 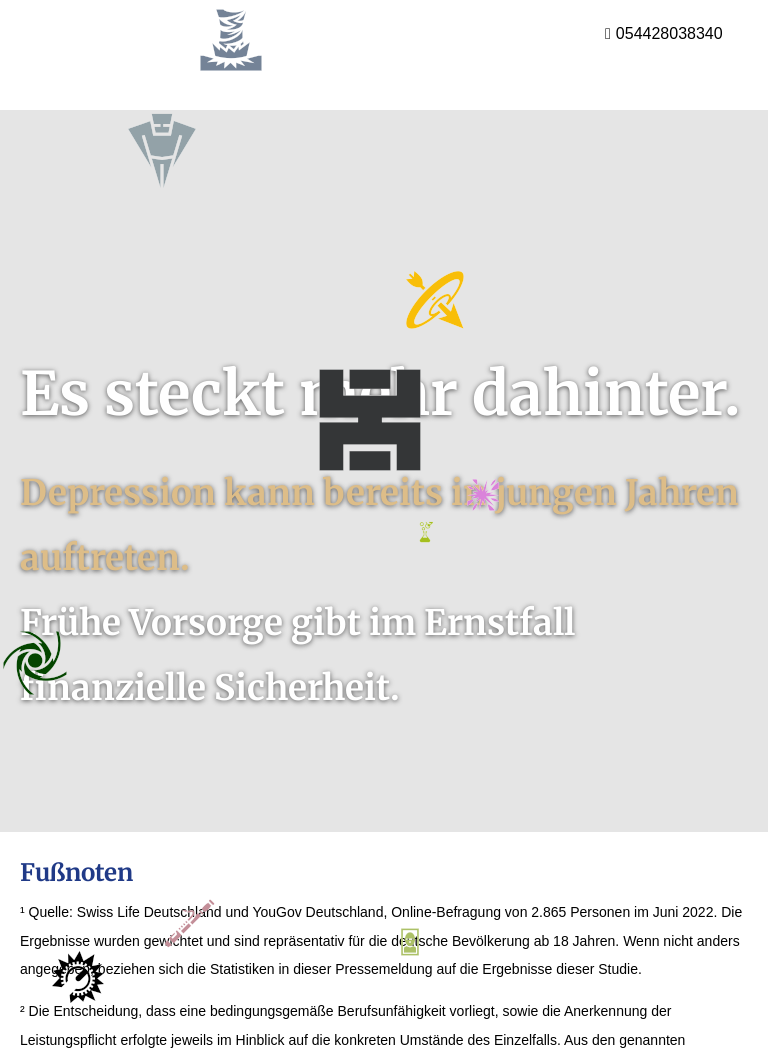 What do you see at coordinates (410, 942) in the screenshot?
I see `view user profile or account` at bounding box center [410, 942].